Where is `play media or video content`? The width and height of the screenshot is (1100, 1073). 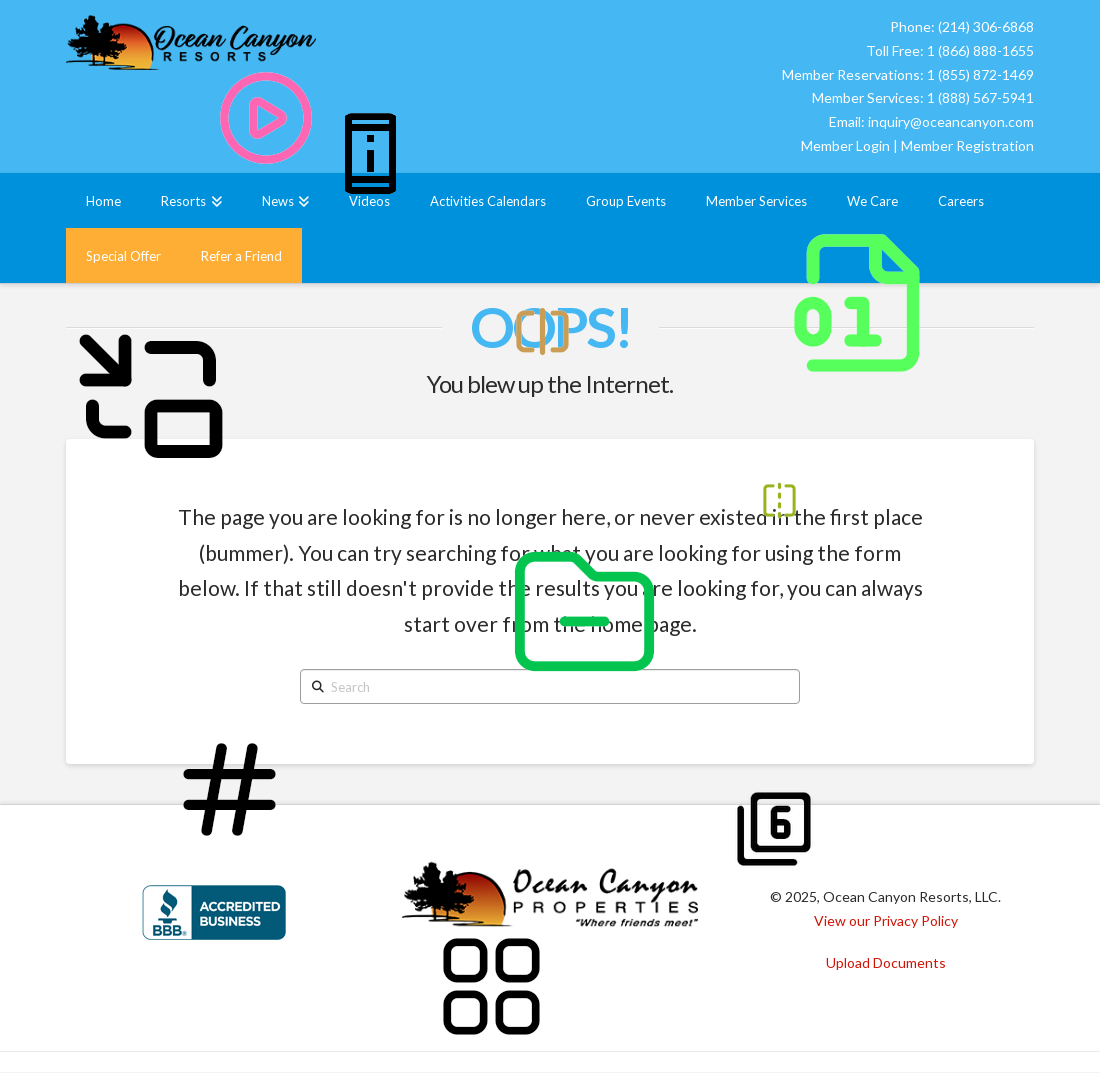
play media or video content is located at coordinates (266, 118).